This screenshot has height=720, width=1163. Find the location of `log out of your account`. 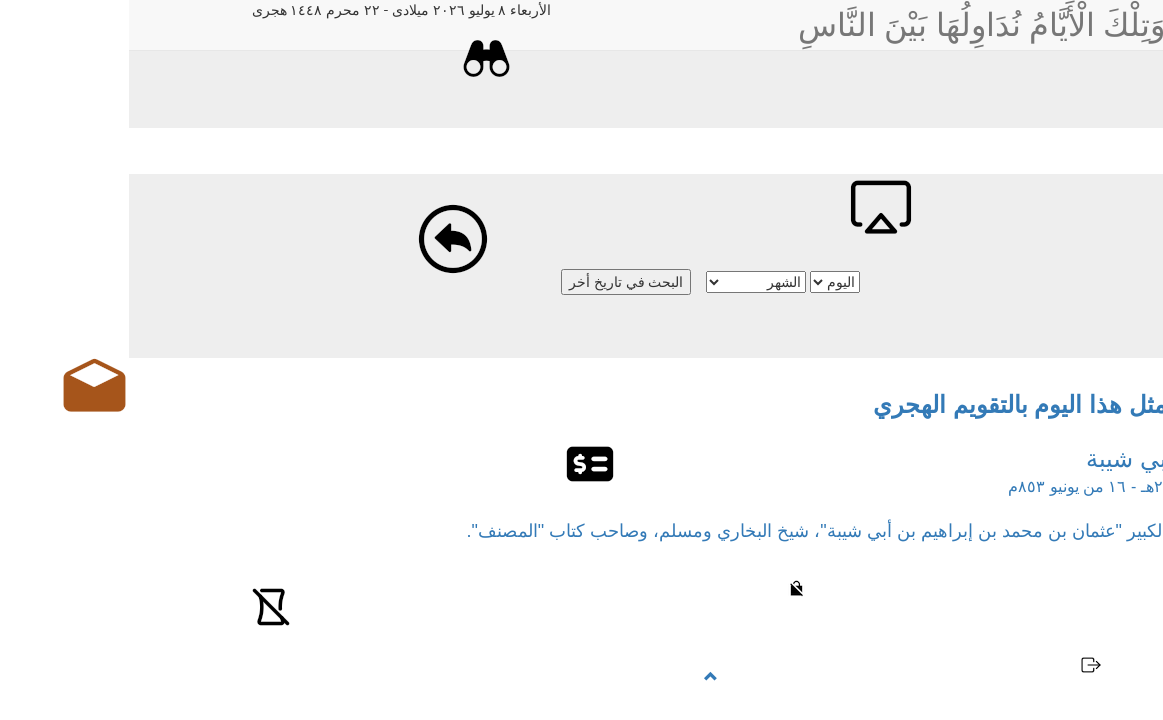

log out of your account is located at coordinates (1091, 665).